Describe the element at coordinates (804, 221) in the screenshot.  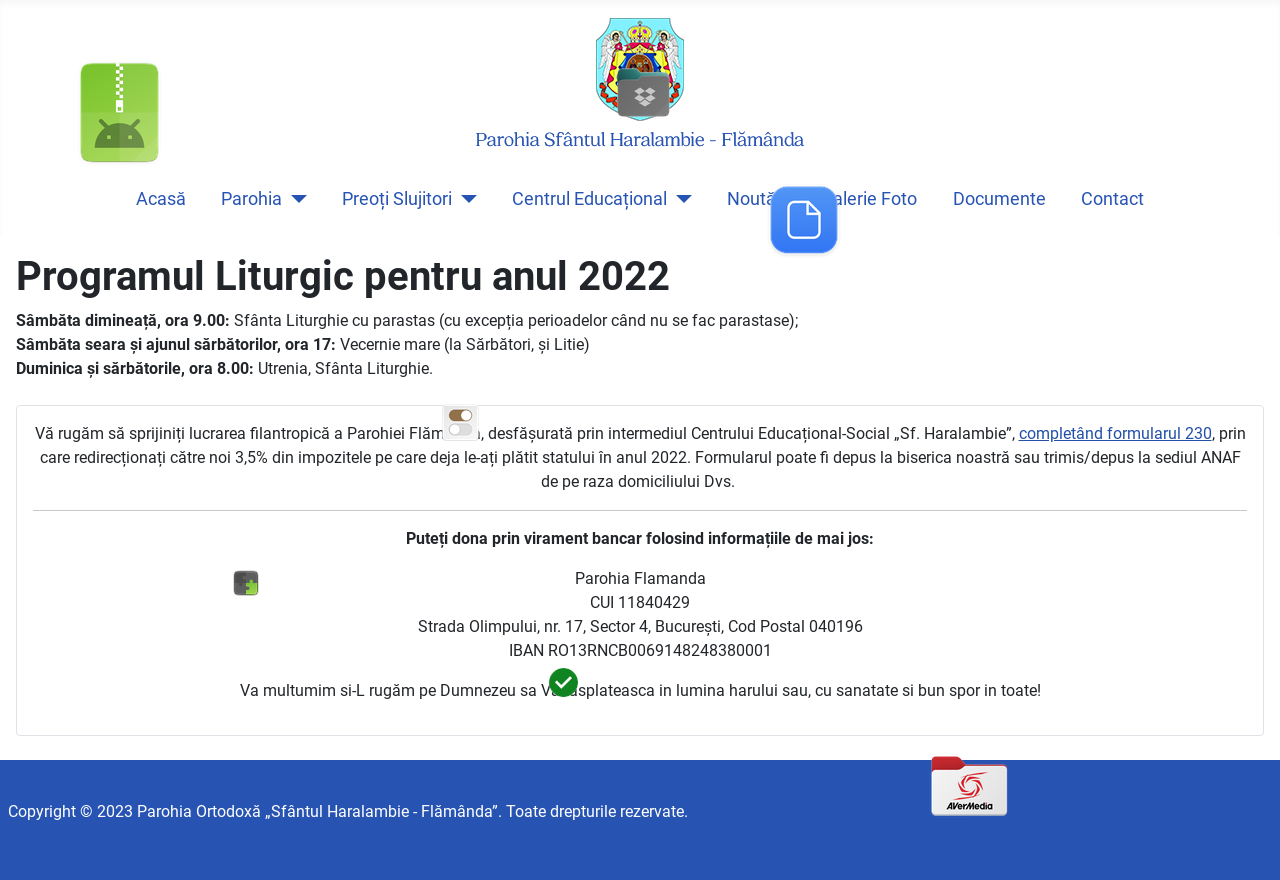
I see `open document preferences` at that location.